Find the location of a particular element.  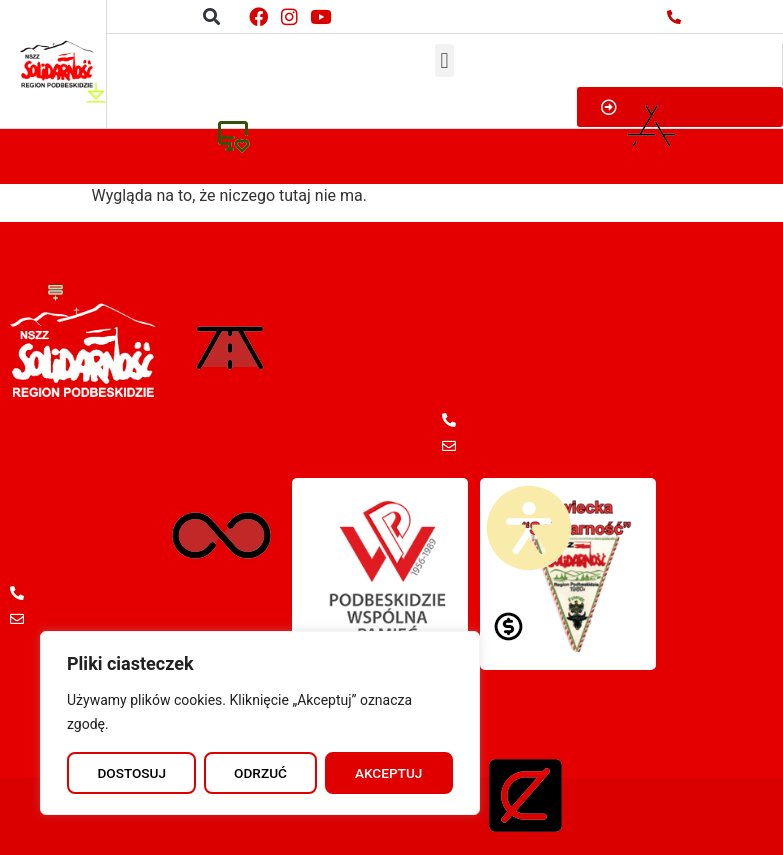

view user profile is located at coordinates (529, 528).